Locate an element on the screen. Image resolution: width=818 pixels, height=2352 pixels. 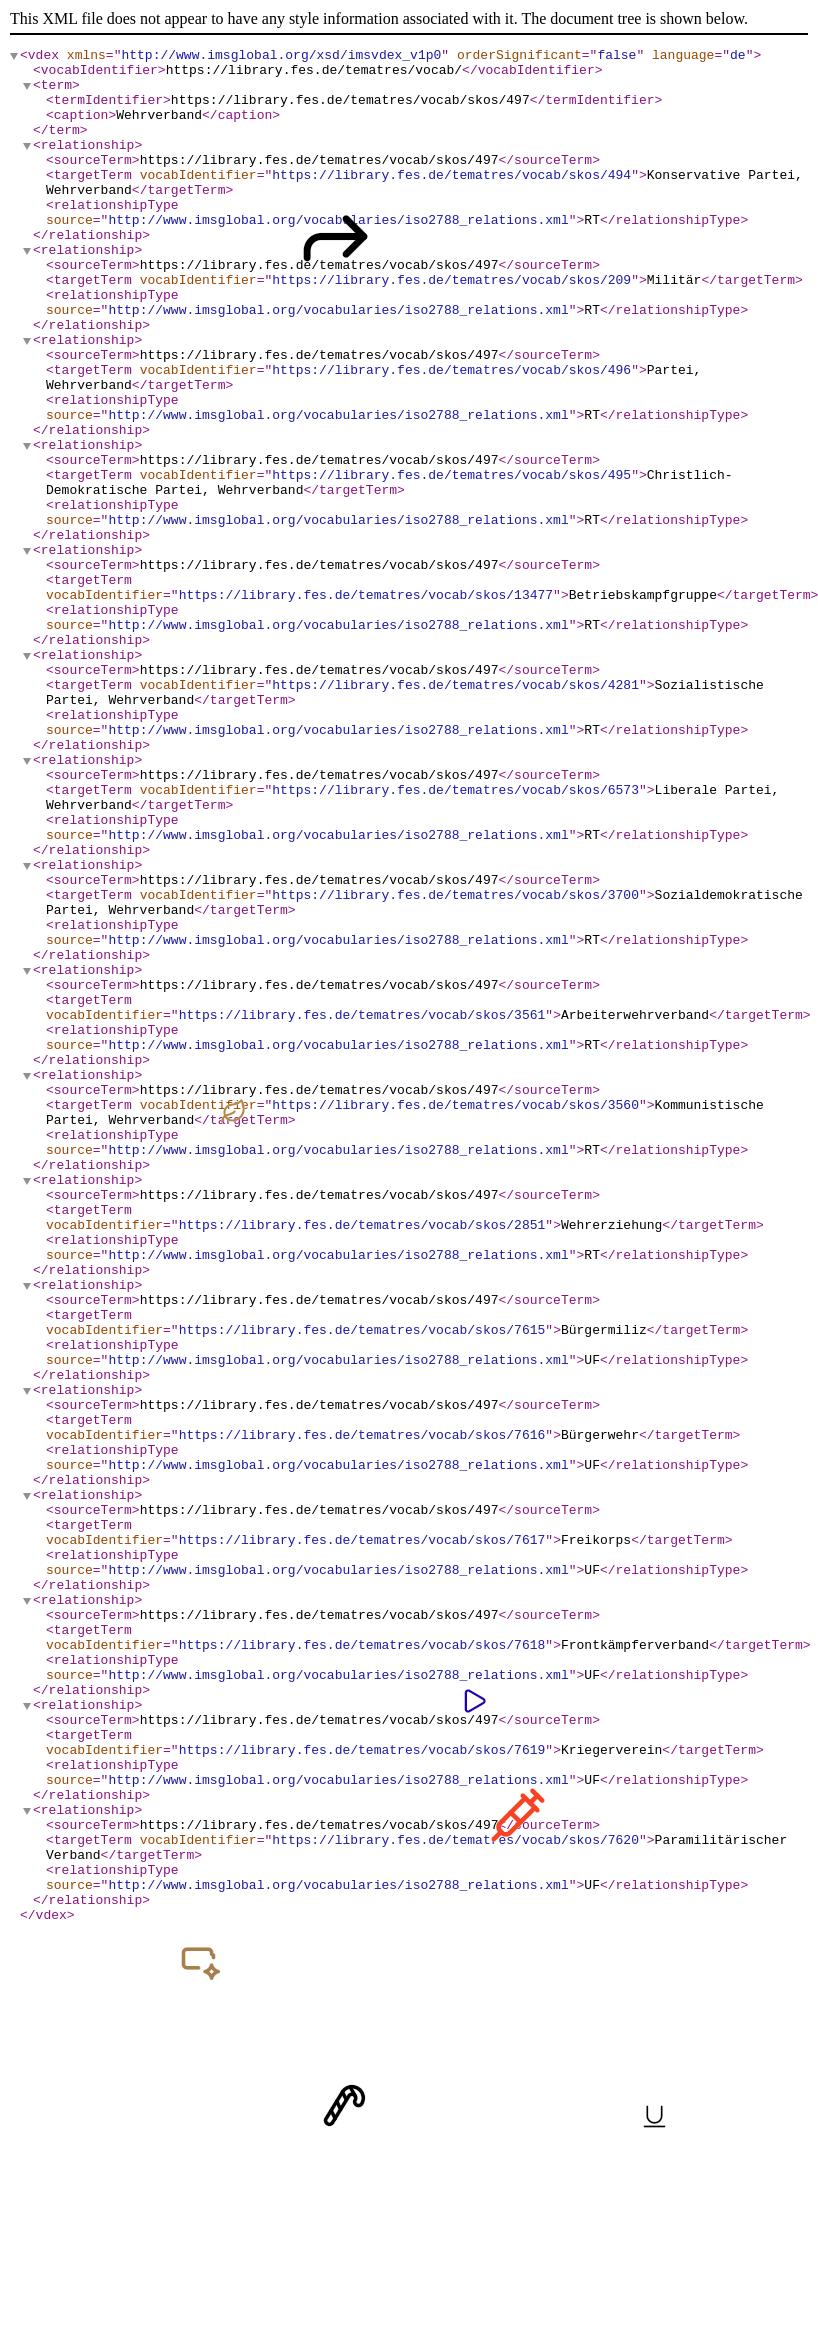
access medical or health-related features is located at coordinates (518, 1815).